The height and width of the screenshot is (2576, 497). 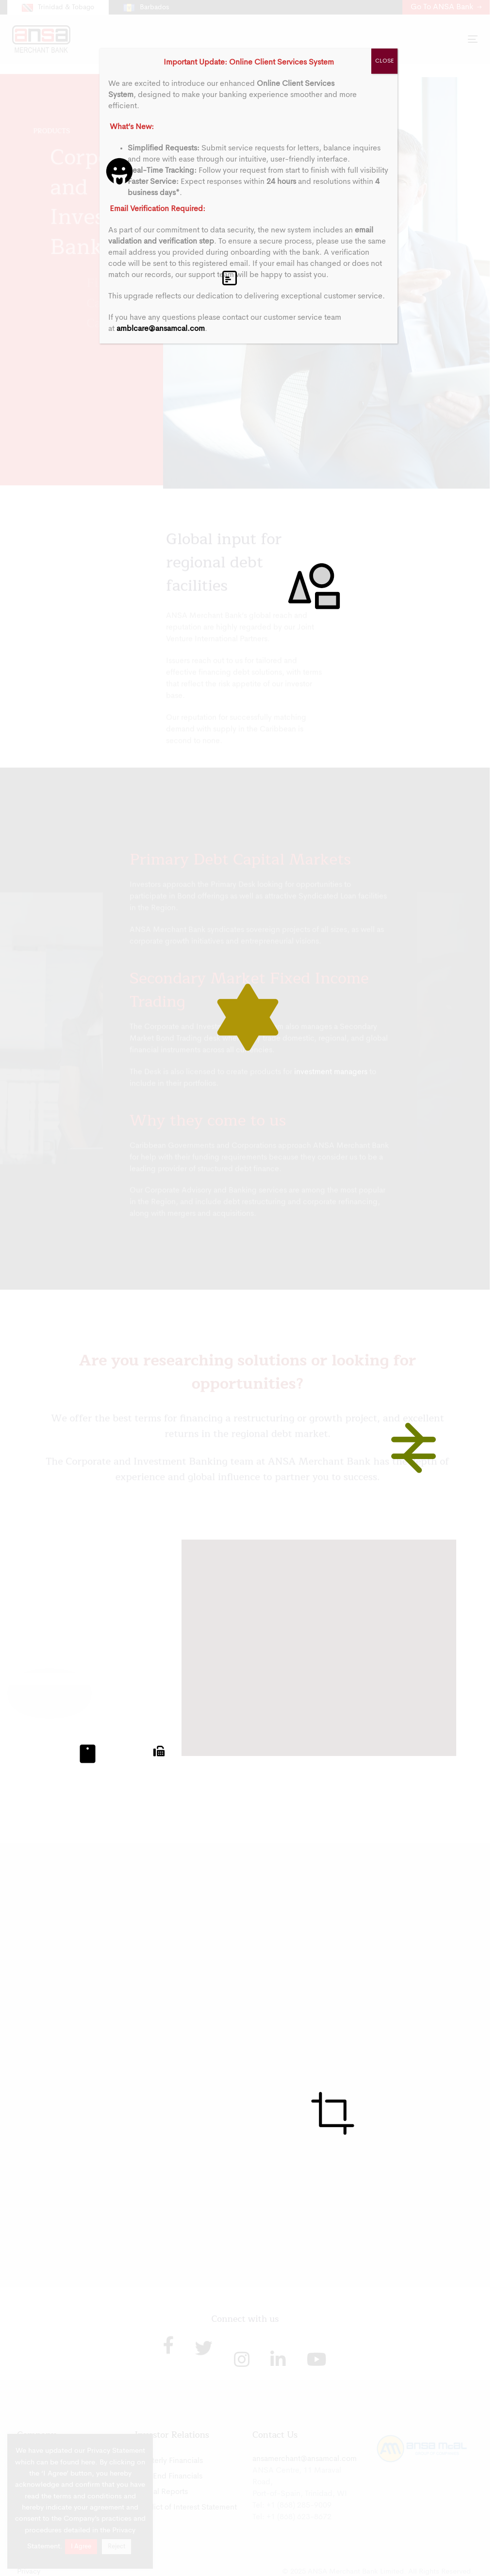 I want to click on indicates a railway or train station, so click(x=414, y=1448).